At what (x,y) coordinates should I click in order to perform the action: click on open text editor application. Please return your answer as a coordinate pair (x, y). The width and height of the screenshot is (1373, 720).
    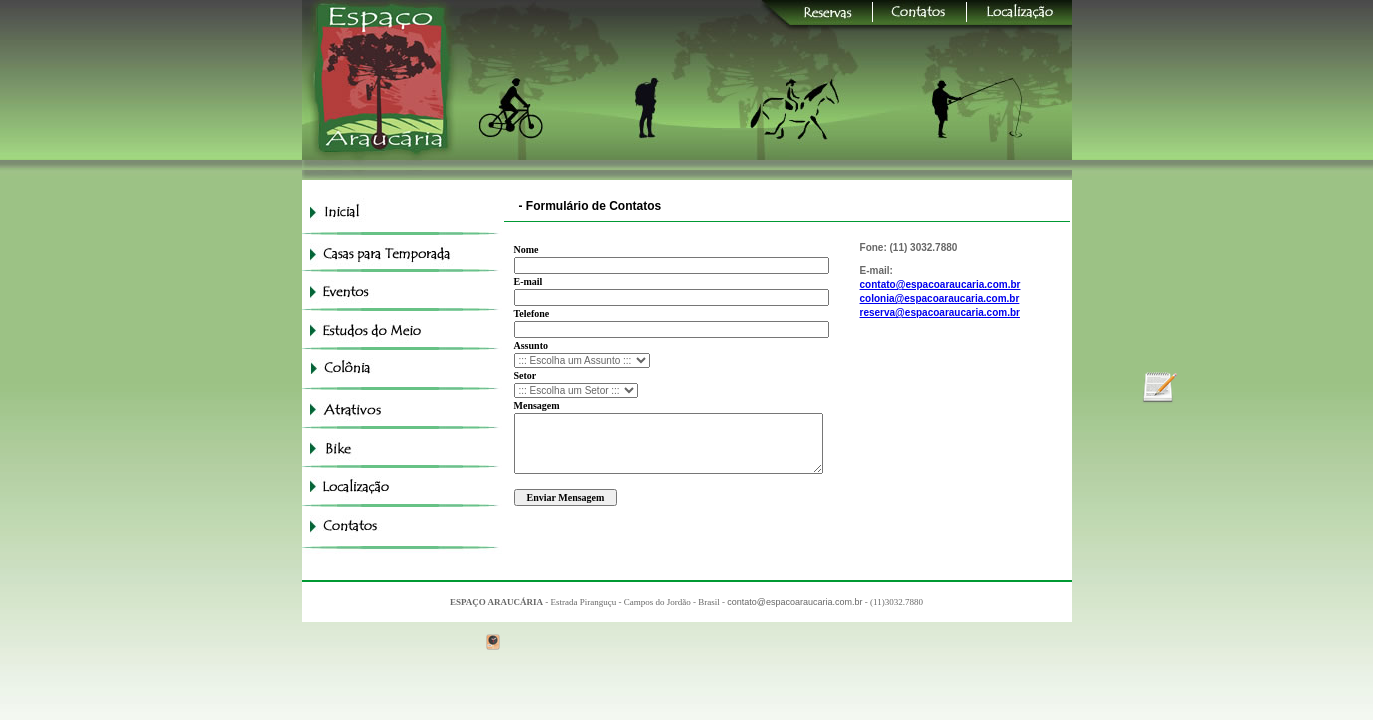
    Looking at the image, I should click on (1159, 386).